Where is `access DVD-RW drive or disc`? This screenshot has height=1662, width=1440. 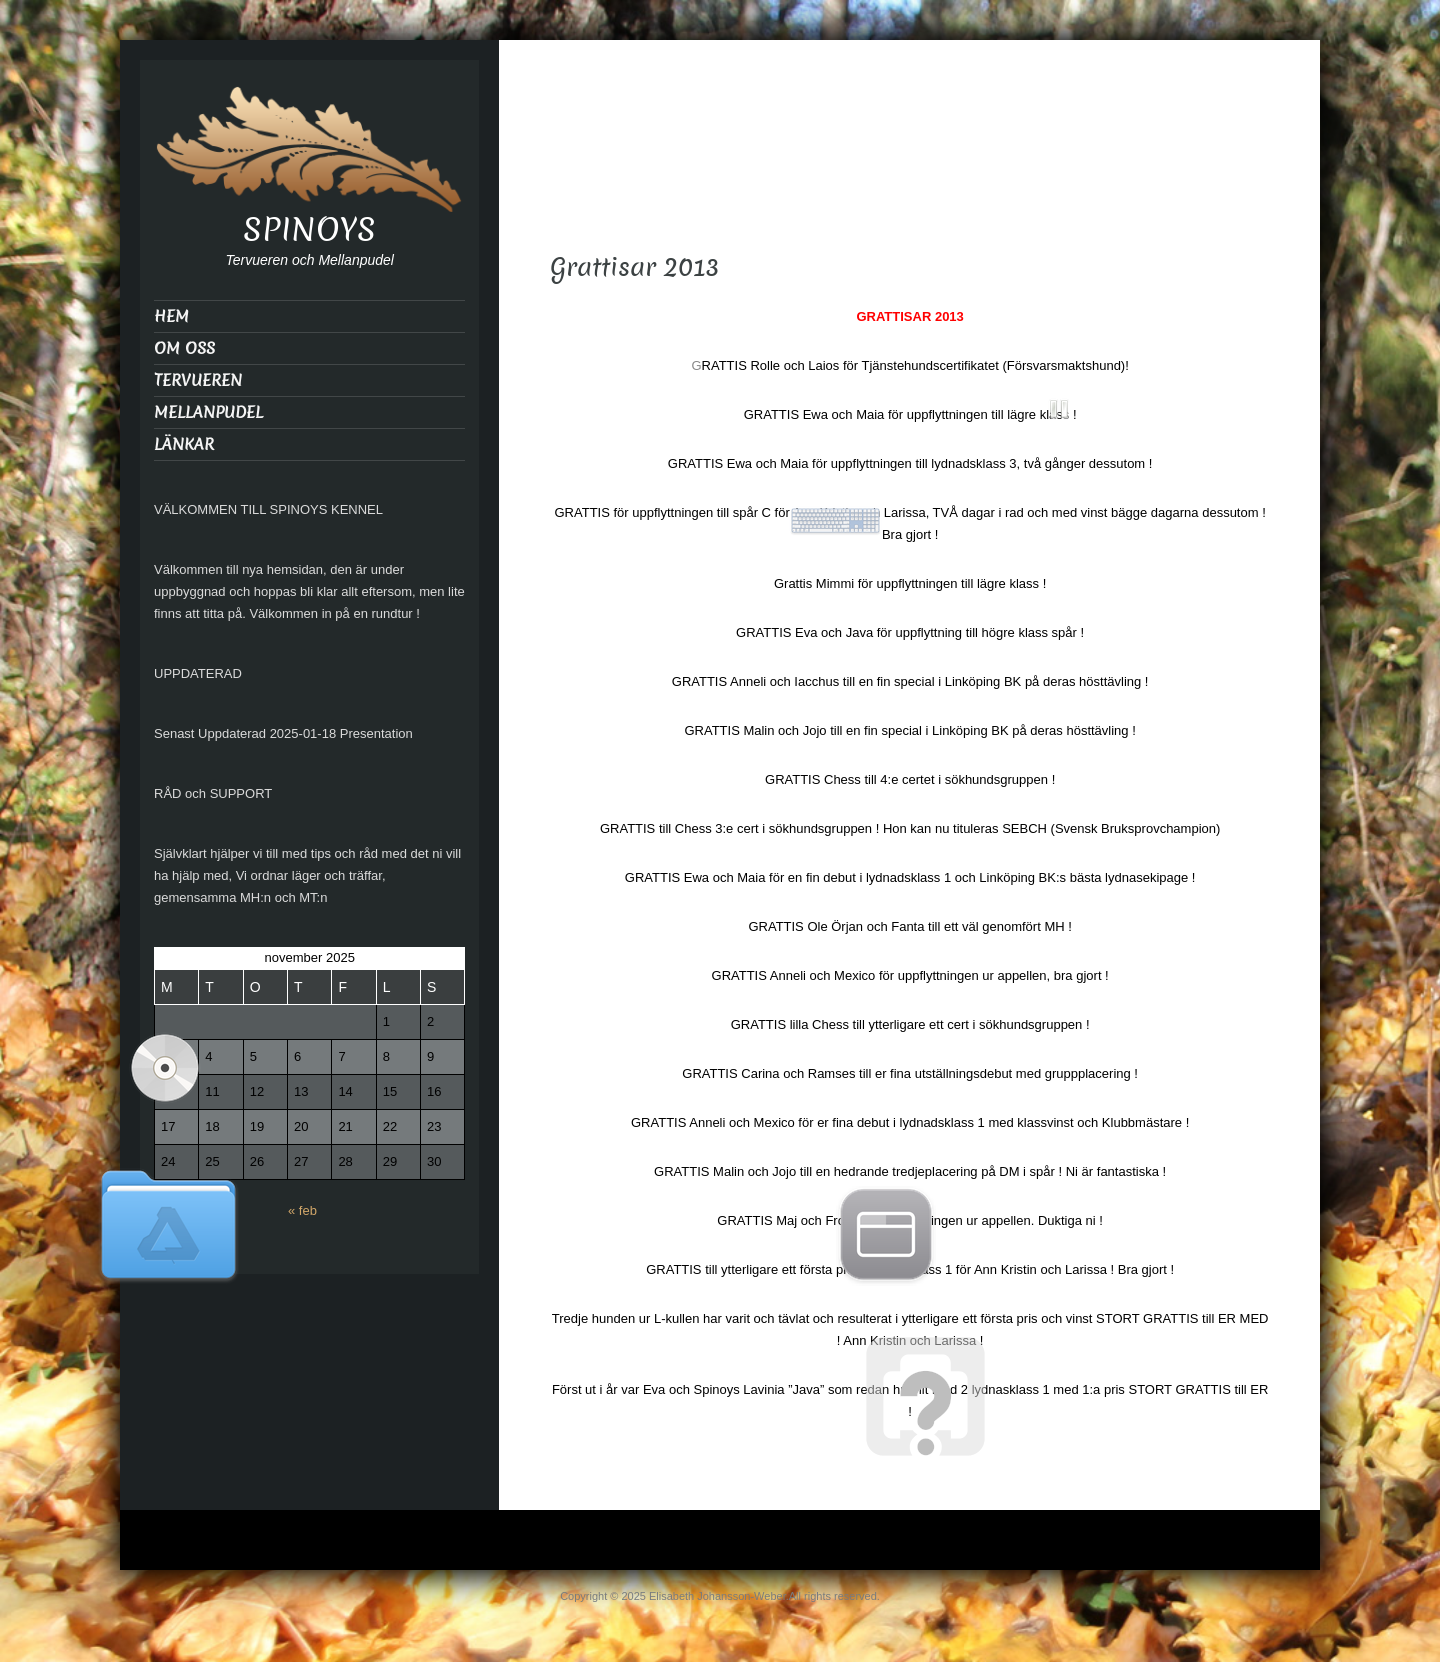
access DVD-RW drive or disc is located at coordinates (165, 1068).